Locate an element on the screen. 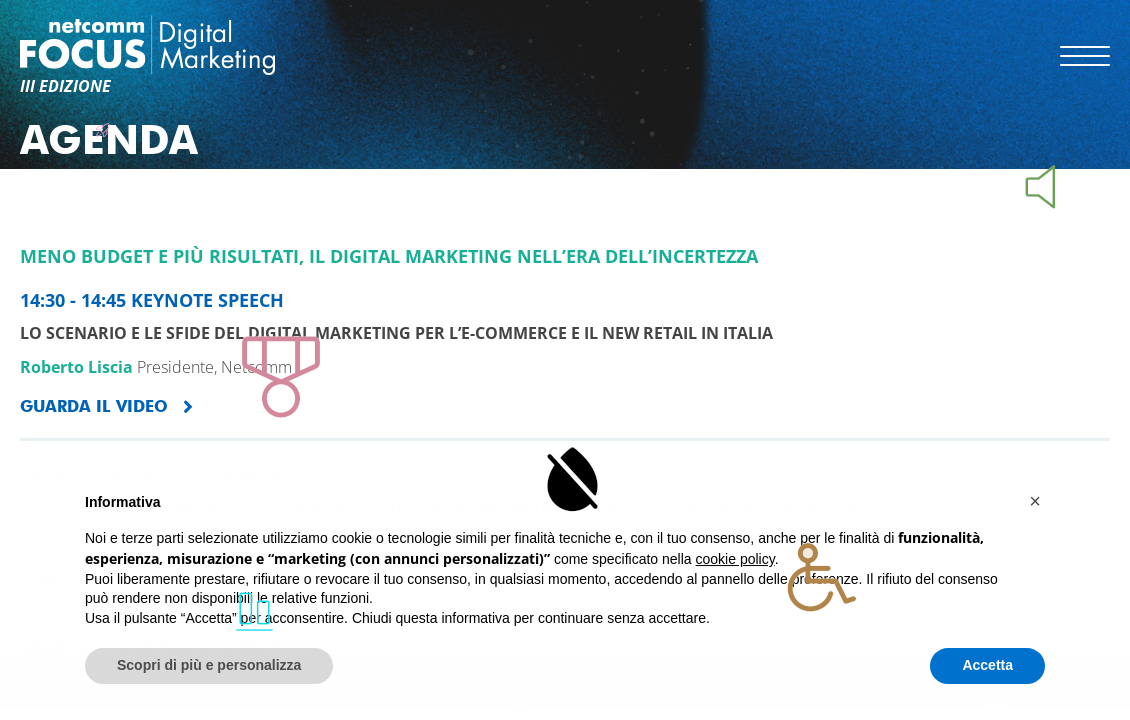  disable water or liquid features is located at coordinates (572, 481).